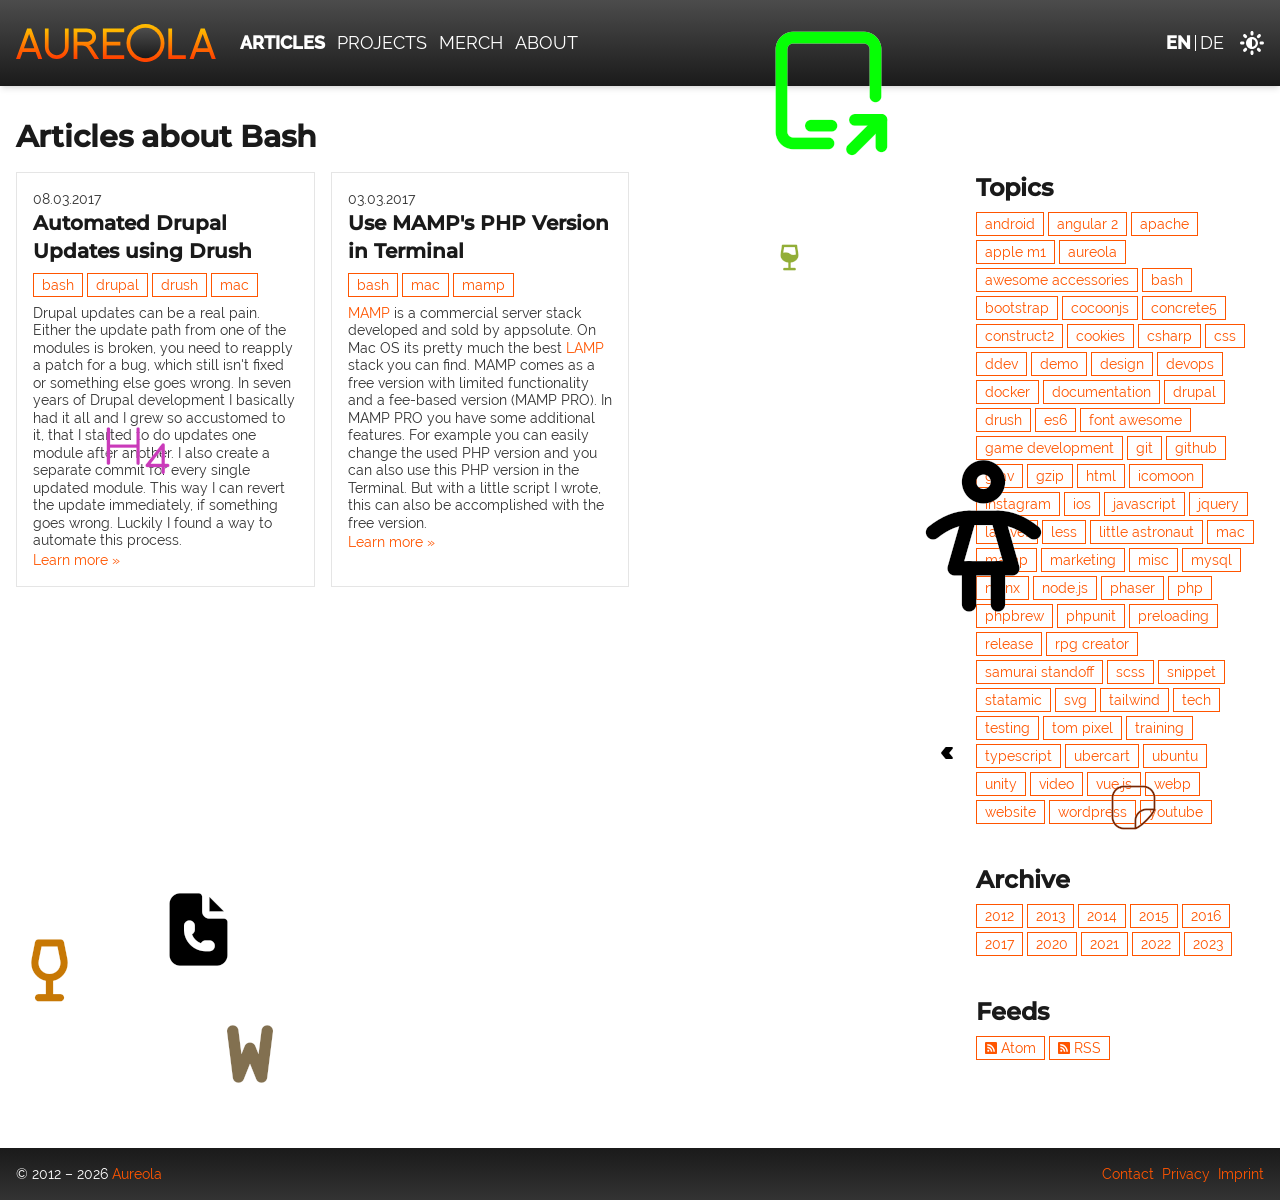  Describe the element at coordinates (789, 257) in the screenshot. I see `indicates a full drink or beverage status` at that location.